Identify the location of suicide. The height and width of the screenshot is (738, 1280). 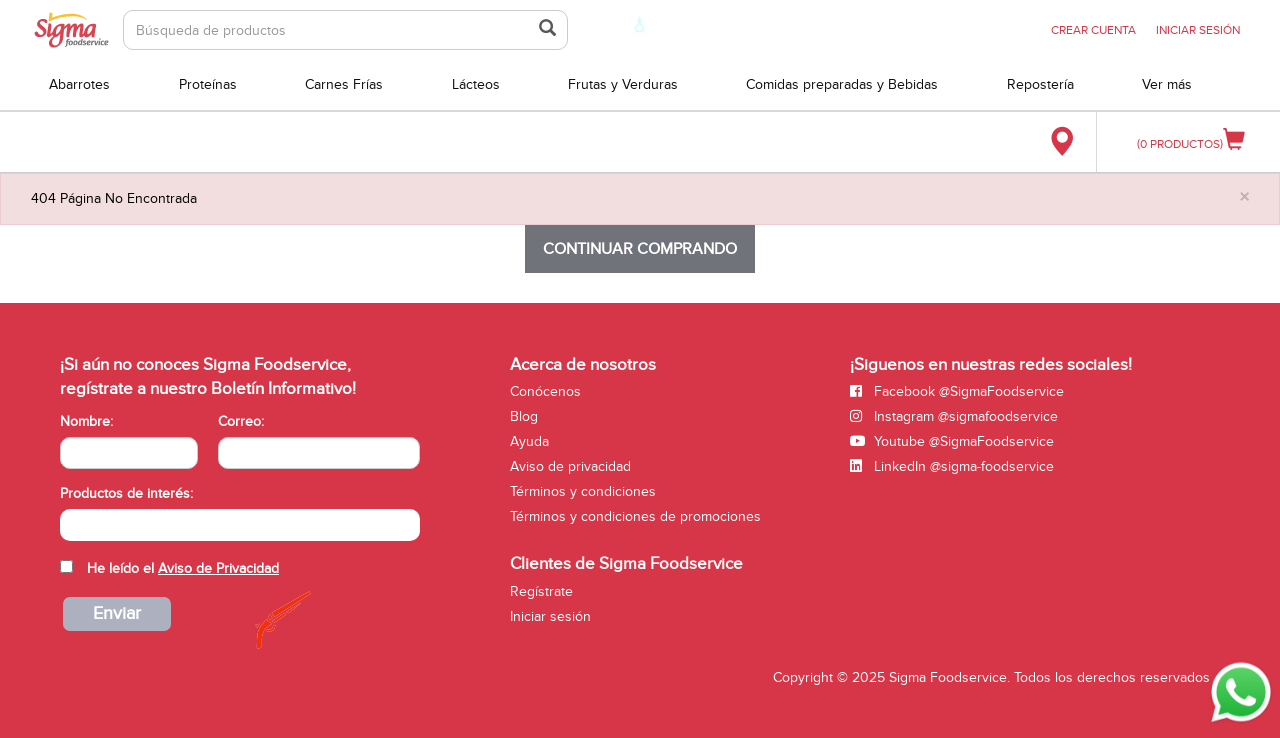
(639, 24).